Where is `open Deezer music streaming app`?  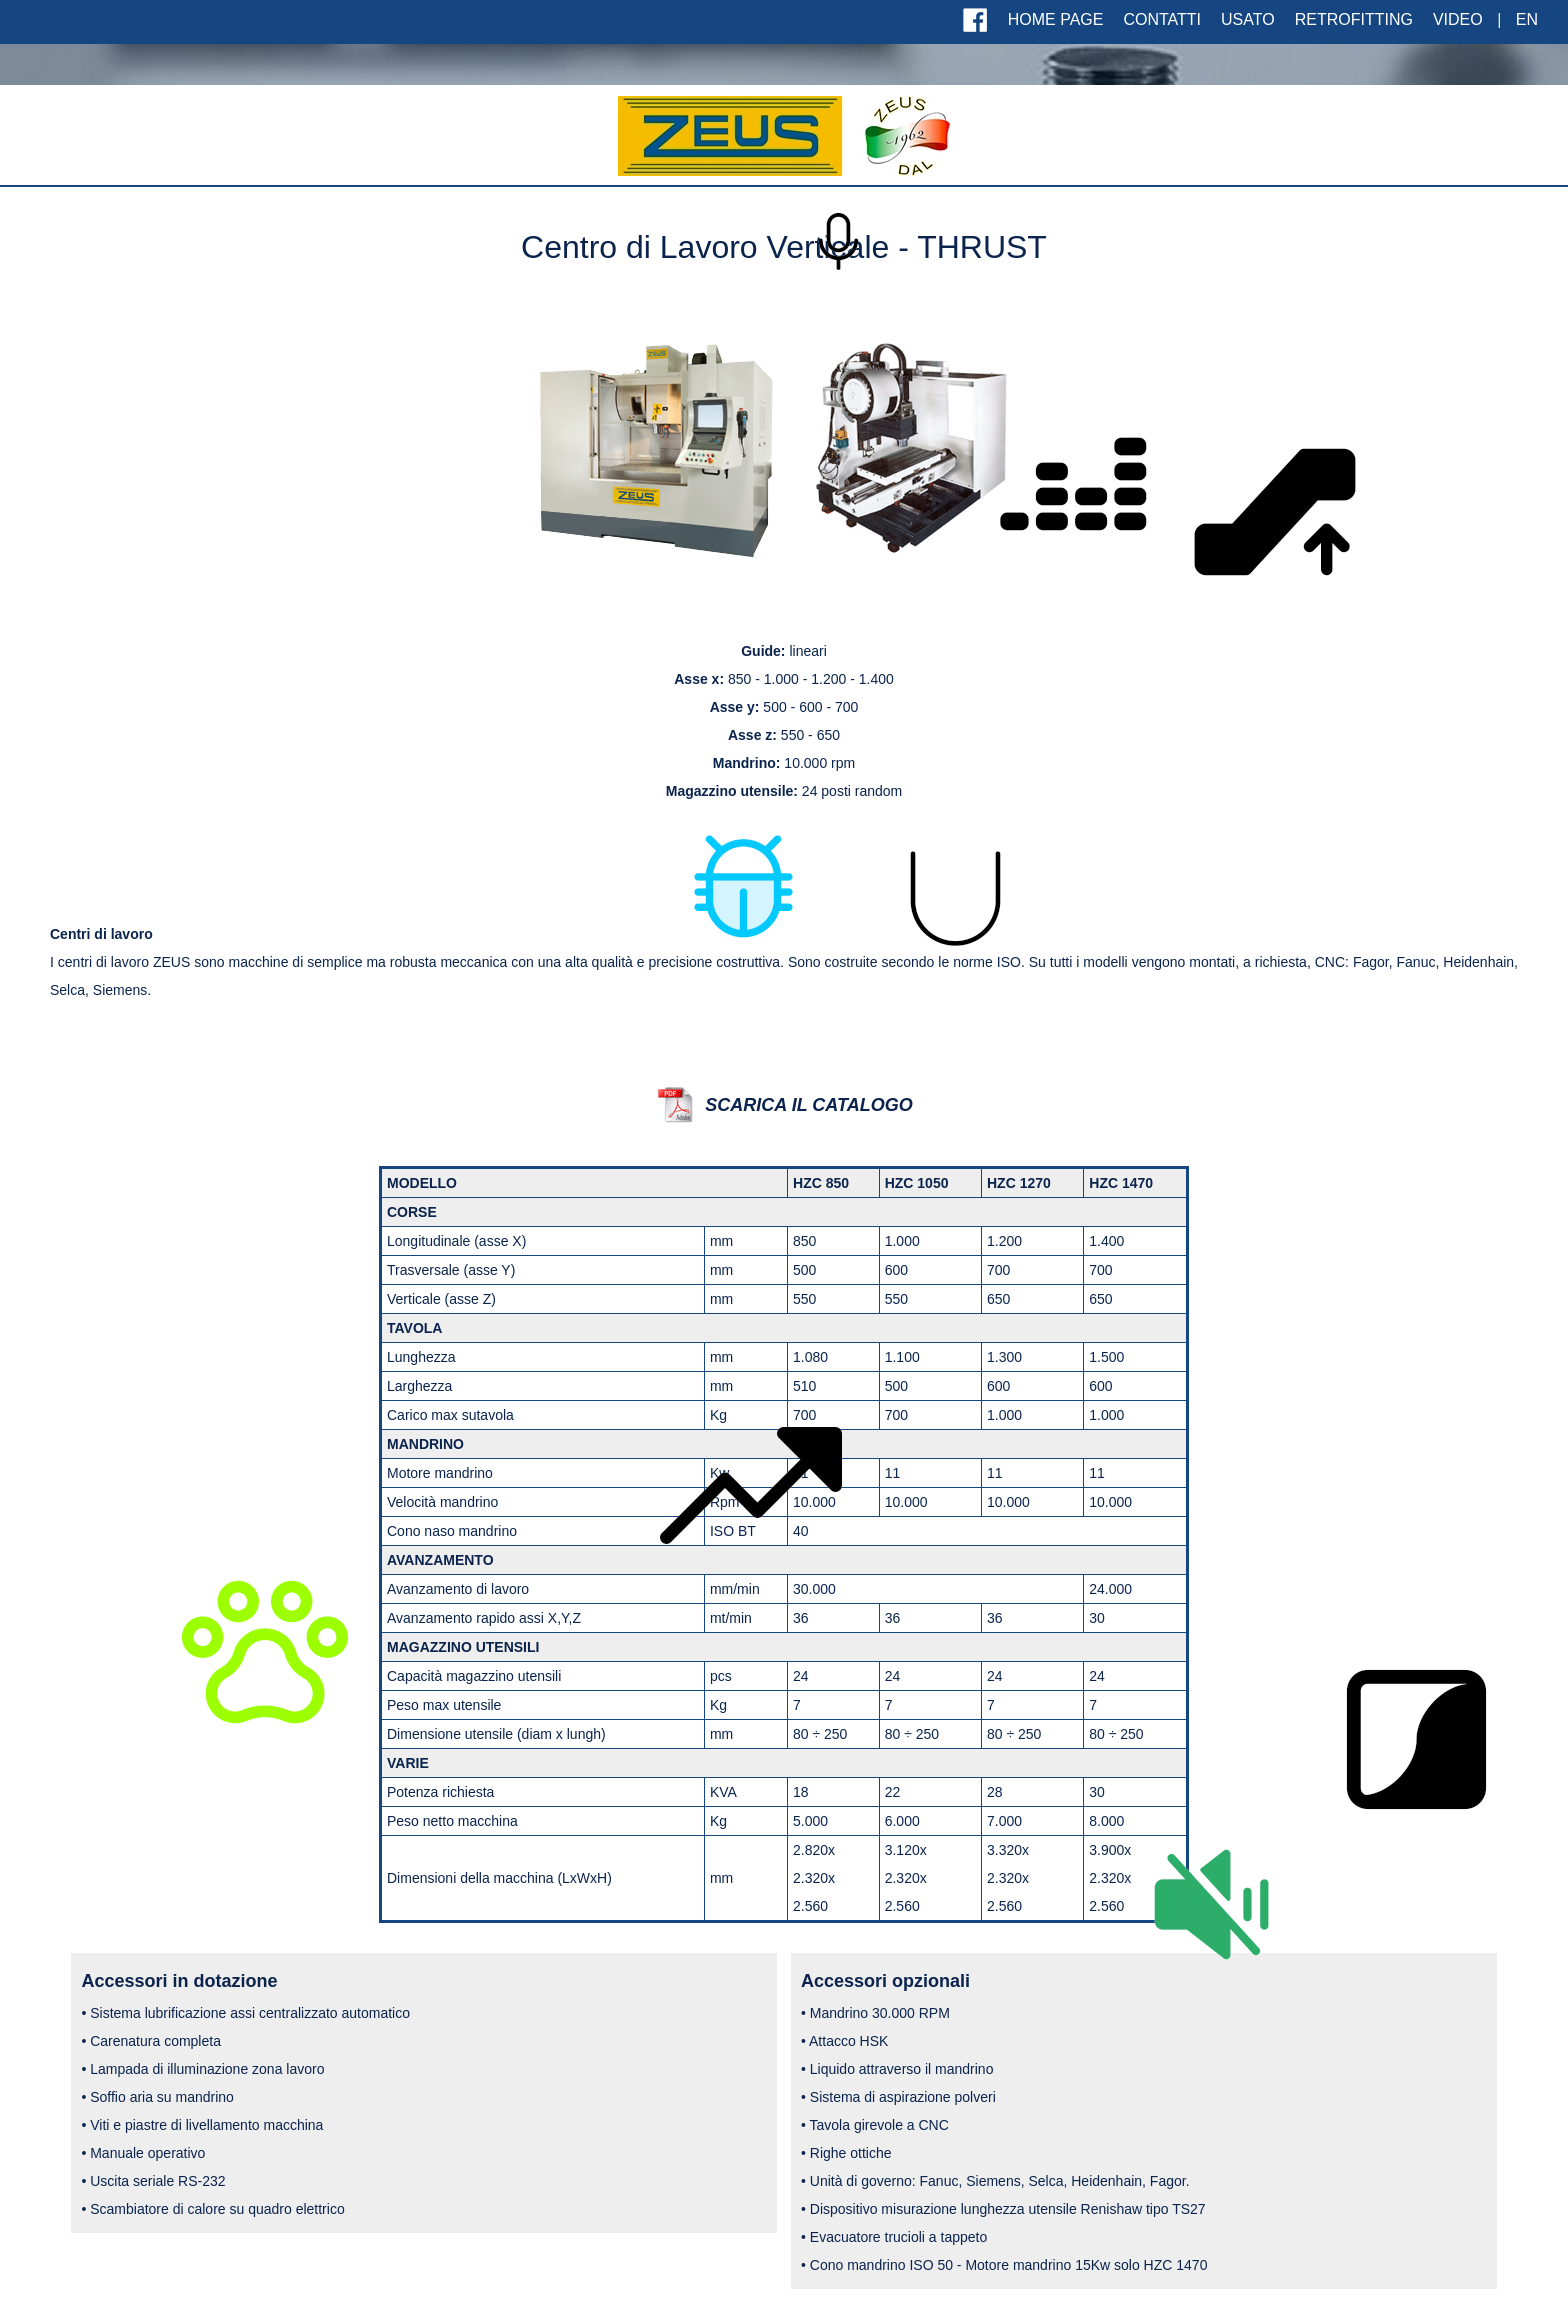 open Deezer music streaming app is located at coordinates (1071, 487).